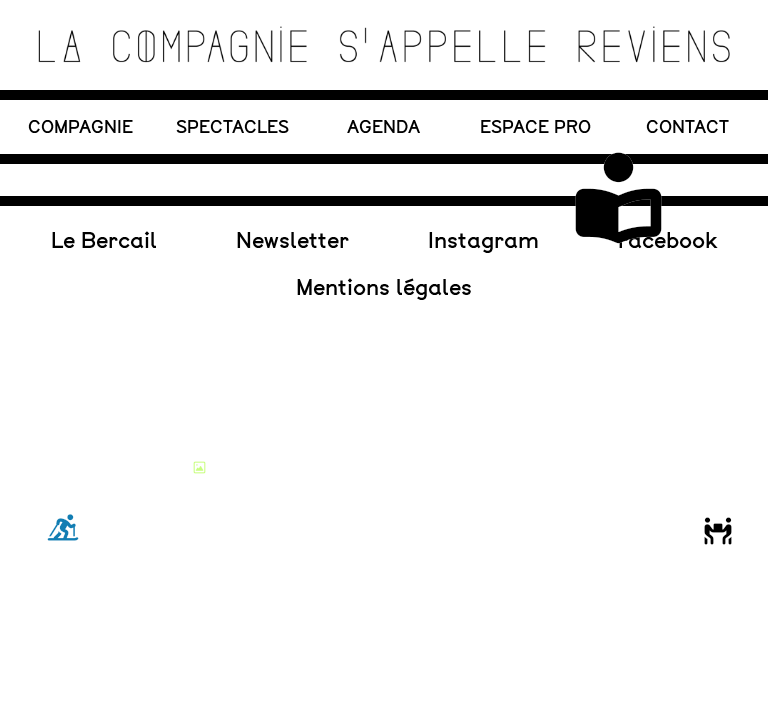 The image size is (768, 720). I want to click on open reading mode or e-reader view, so click(618, 199).